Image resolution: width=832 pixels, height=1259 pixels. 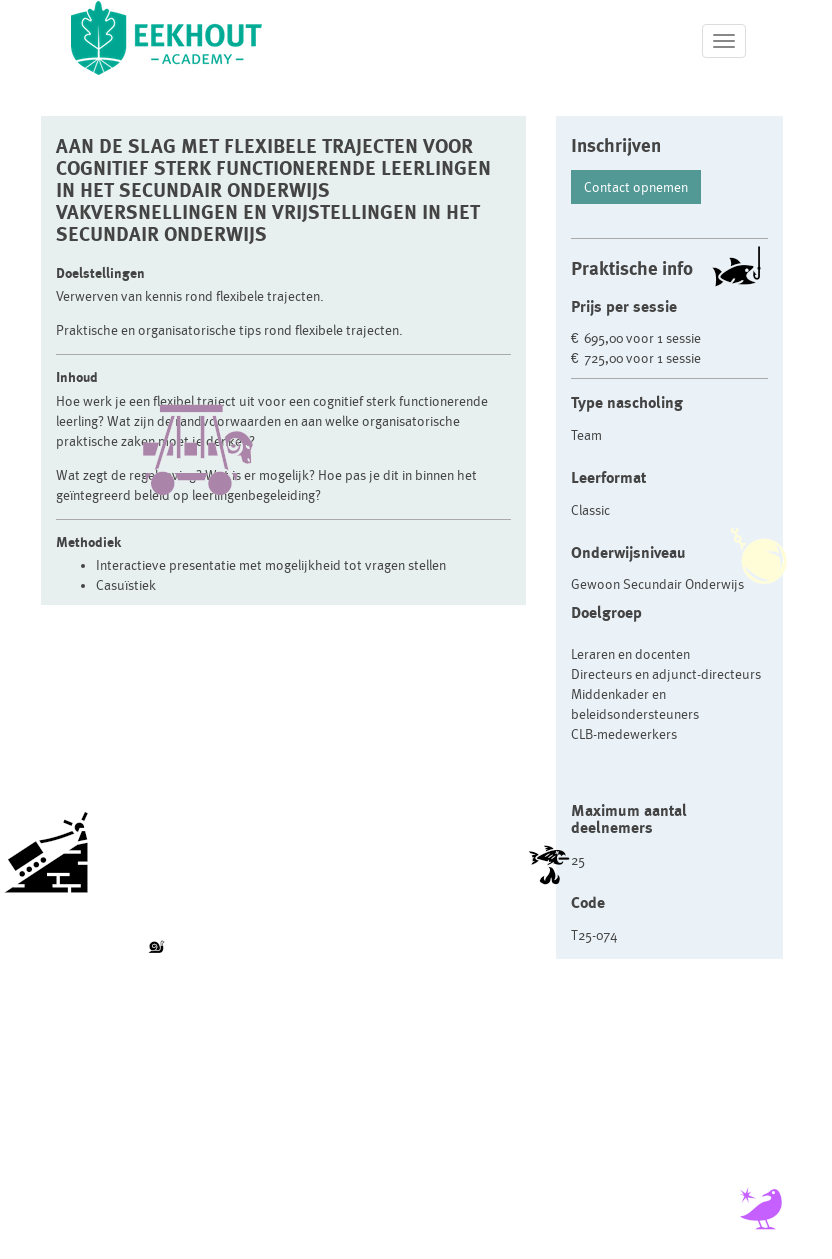 I want to click on select siege ram unit in strategy game, so click(x=198, y=450).